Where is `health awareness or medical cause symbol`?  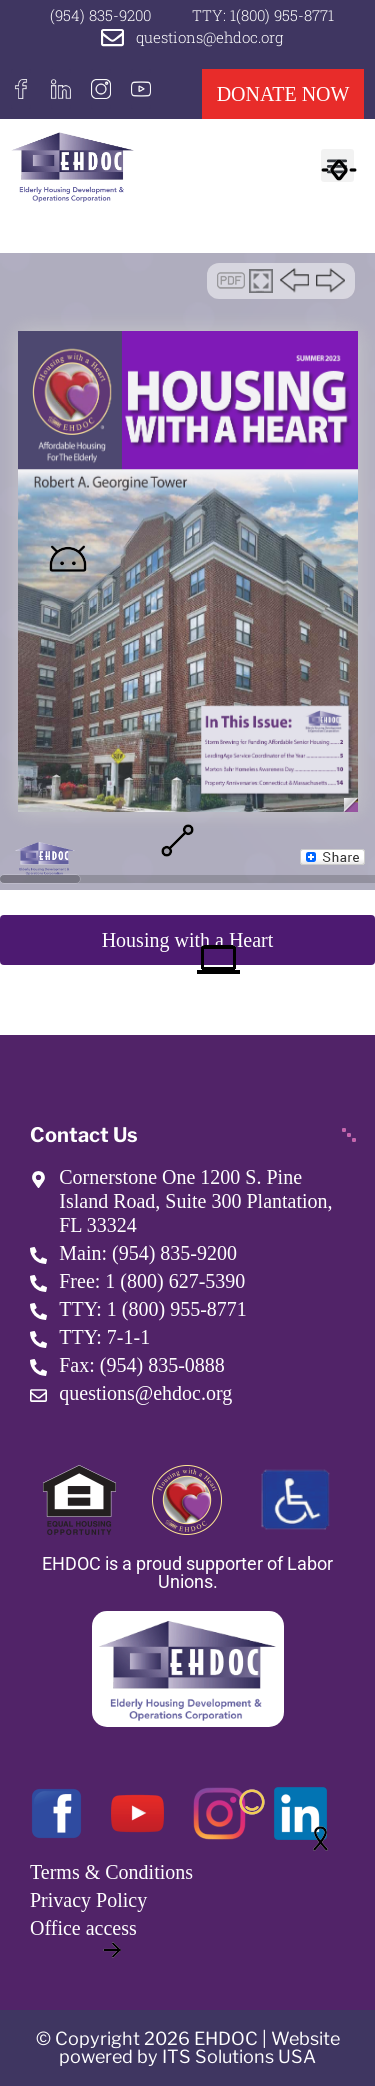 health awareness or medical cause symbol is located at coordinates (320, 1838).